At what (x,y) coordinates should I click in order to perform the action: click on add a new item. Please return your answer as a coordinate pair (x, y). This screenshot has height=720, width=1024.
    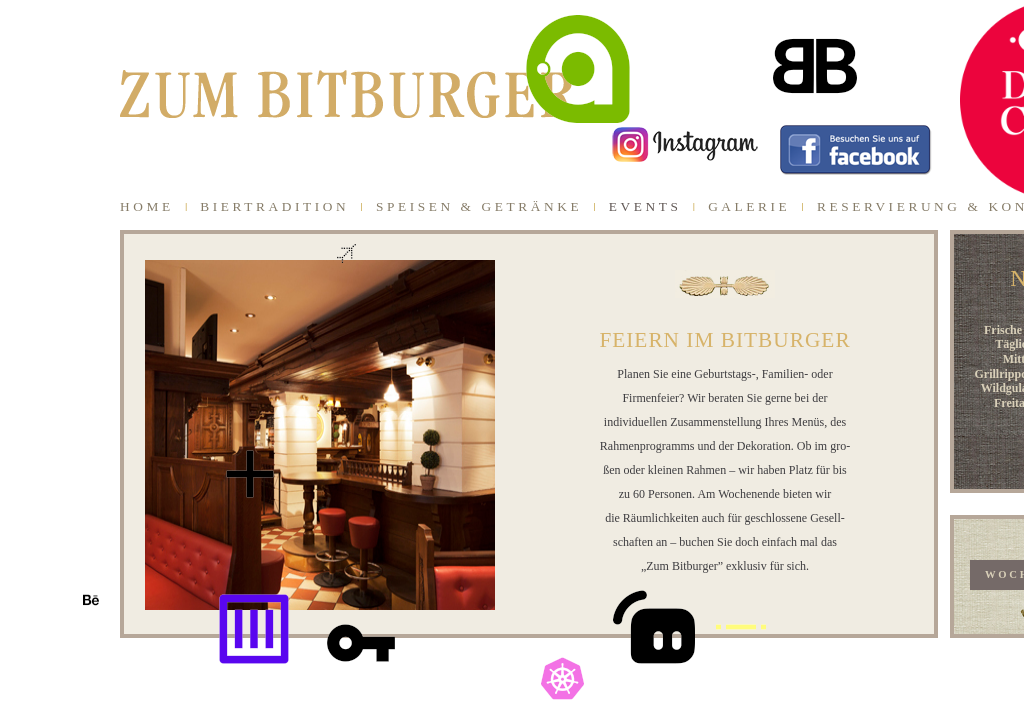
    Looking at the image, I should click on (250, 474).